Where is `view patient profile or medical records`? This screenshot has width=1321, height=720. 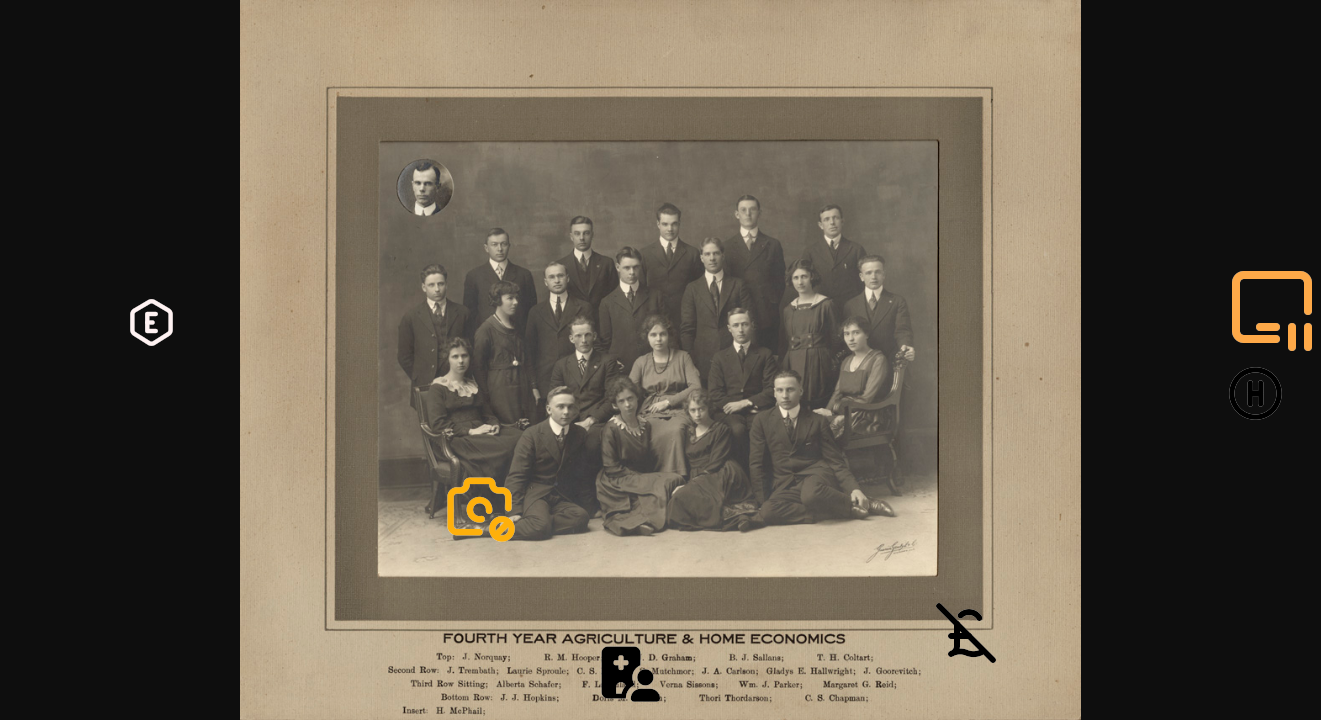 view patient profile or medical records is located at coordinates (627, 672).